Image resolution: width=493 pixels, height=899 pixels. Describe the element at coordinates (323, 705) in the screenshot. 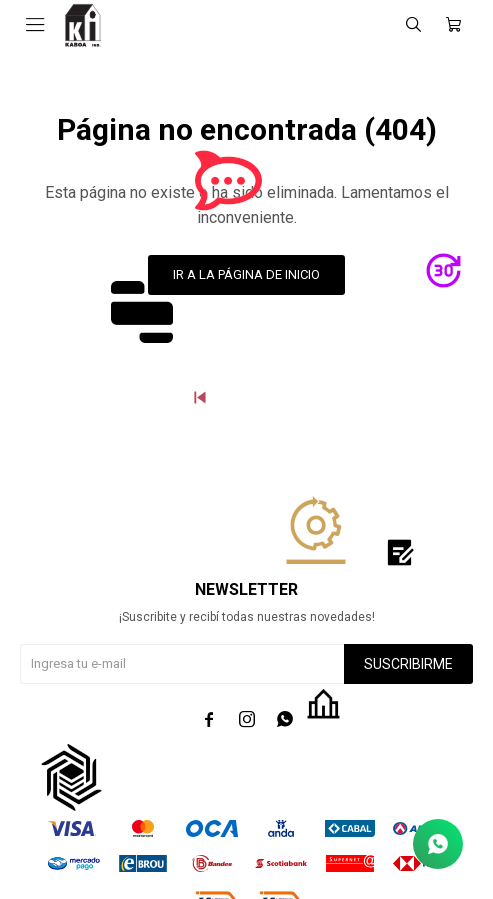

I see `access education or school-related features` at that location.